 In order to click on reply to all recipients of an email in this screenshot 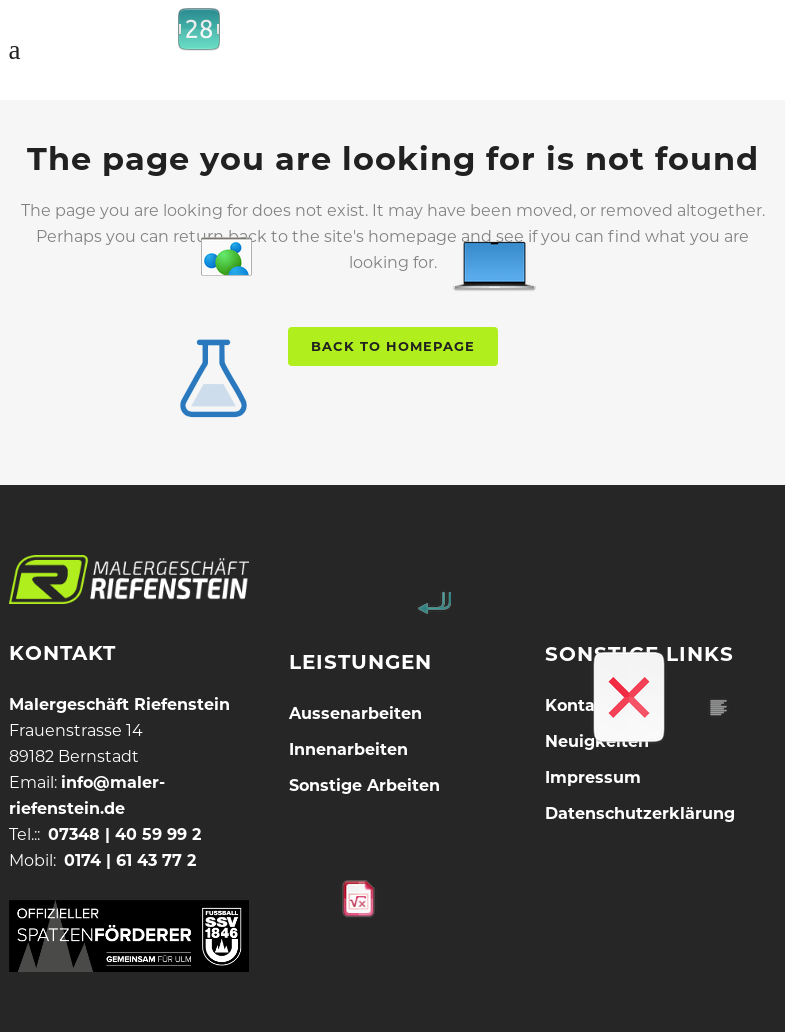, I will do `click(434, 601)`.